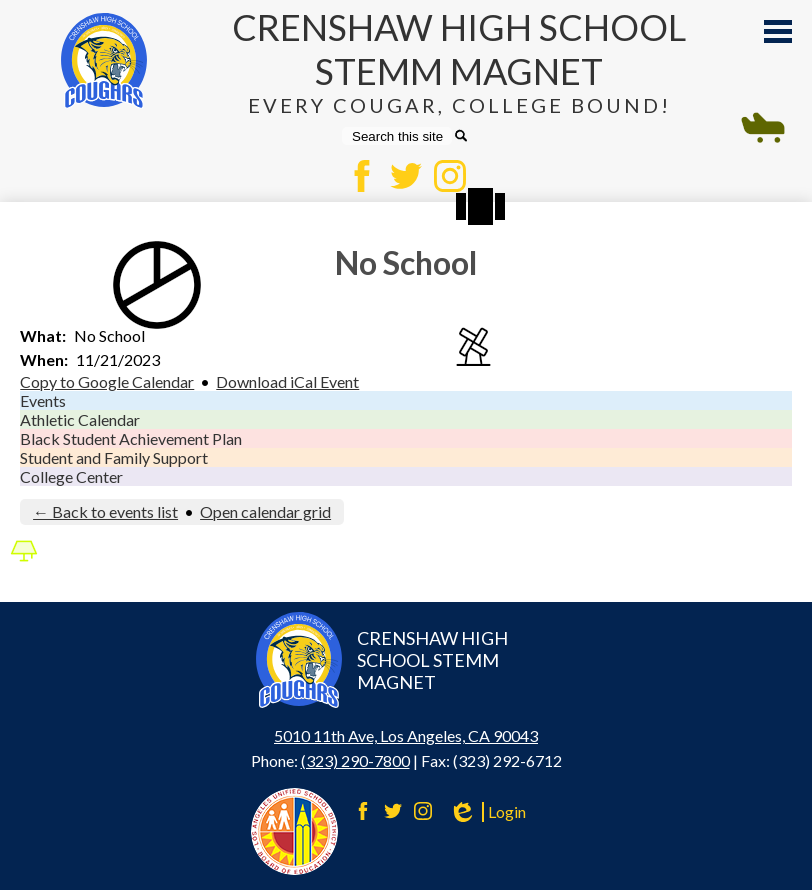 This screenshot has width=812, height=890. I want to click on view analytics or statistics breakdown, so click(157, 285).